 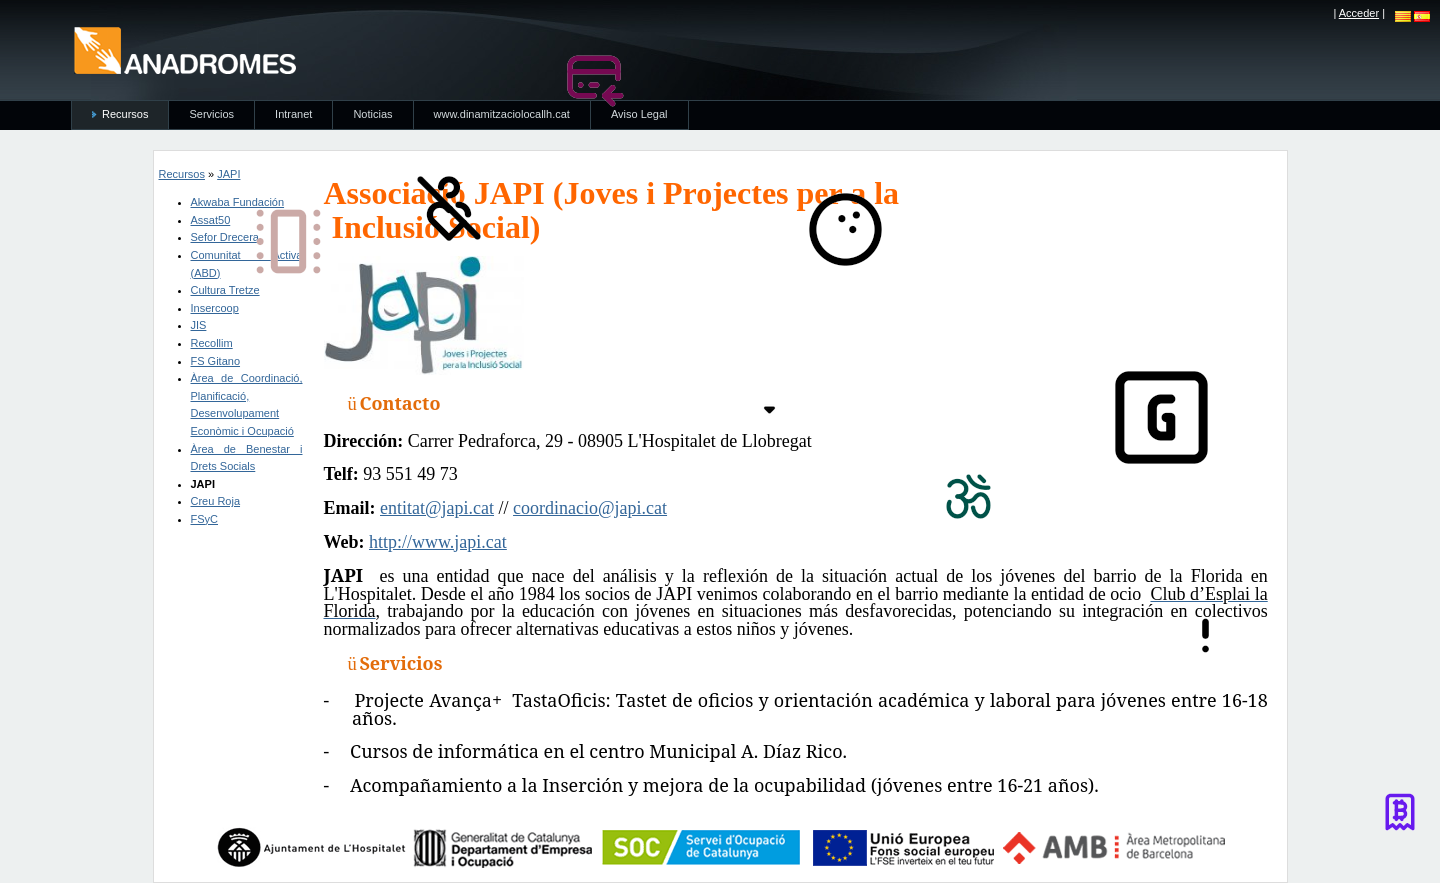 What do you see at coordinates (769, 409) in the screenshot?
I see `expand dropdown menu` at bounding box center [769, 409].